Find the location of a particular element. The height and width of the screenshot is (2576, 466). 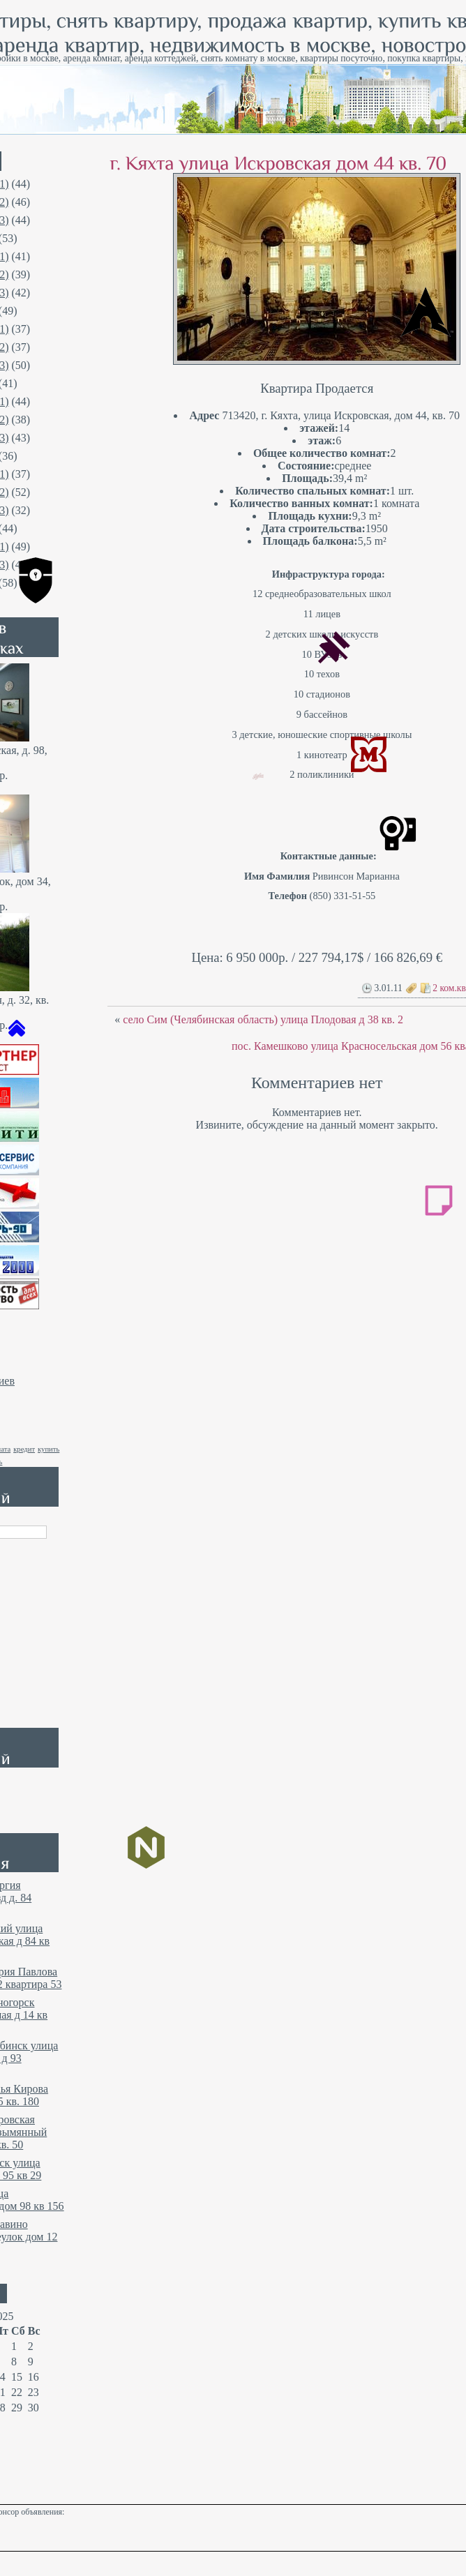

Arch Linux logo is located at coordinates (427, 312).